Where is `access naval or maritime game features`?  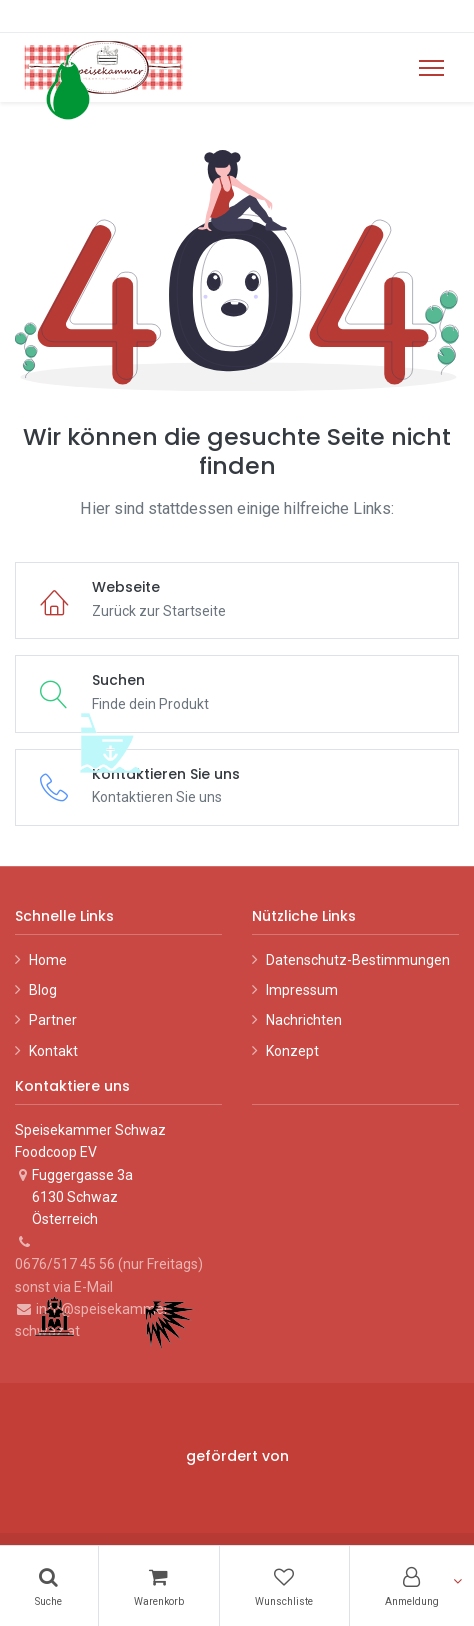 access naval or maritime game features is located at coordinates (110, 742).